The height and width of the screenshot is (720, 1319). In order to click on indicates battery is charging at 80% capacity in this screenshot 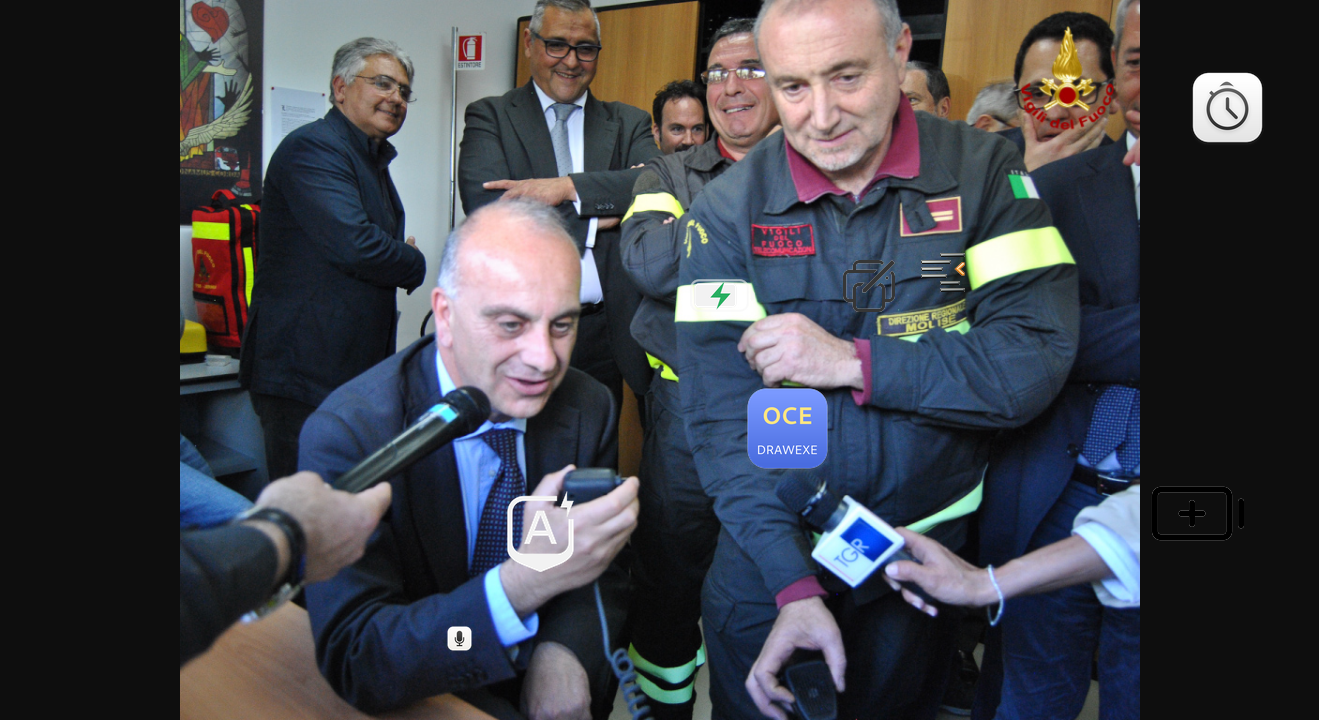, I will do `click(722, 295)`.